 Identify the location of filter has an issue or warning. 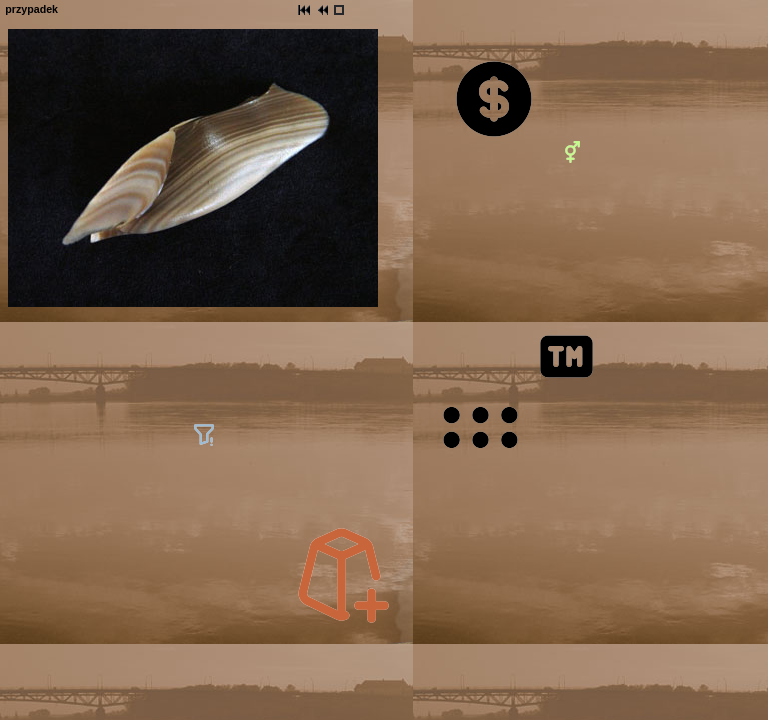
(204, 434).